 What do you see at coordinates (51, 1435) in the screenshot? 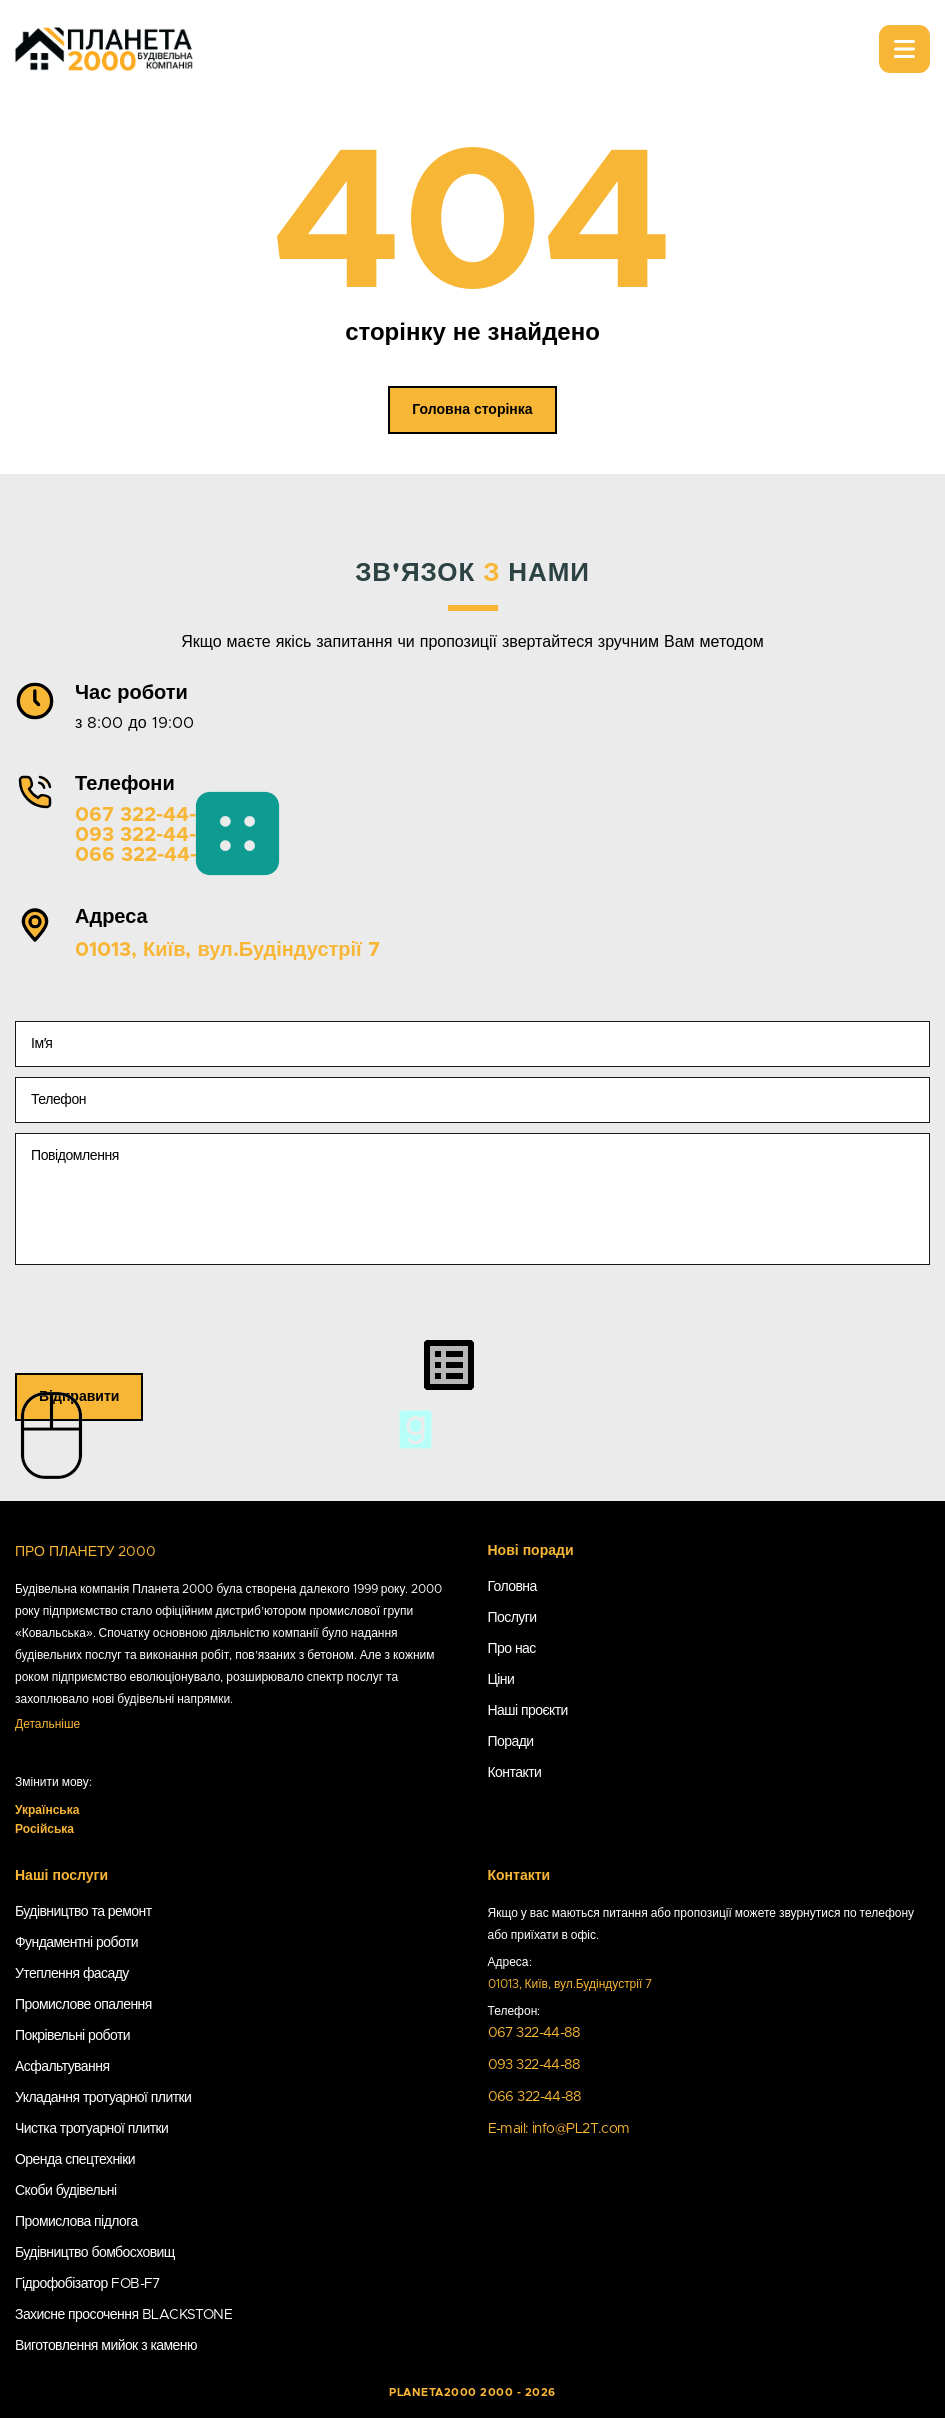
I see `indicates mouse input or cursor control settings` at bounding box center [51, 1435].